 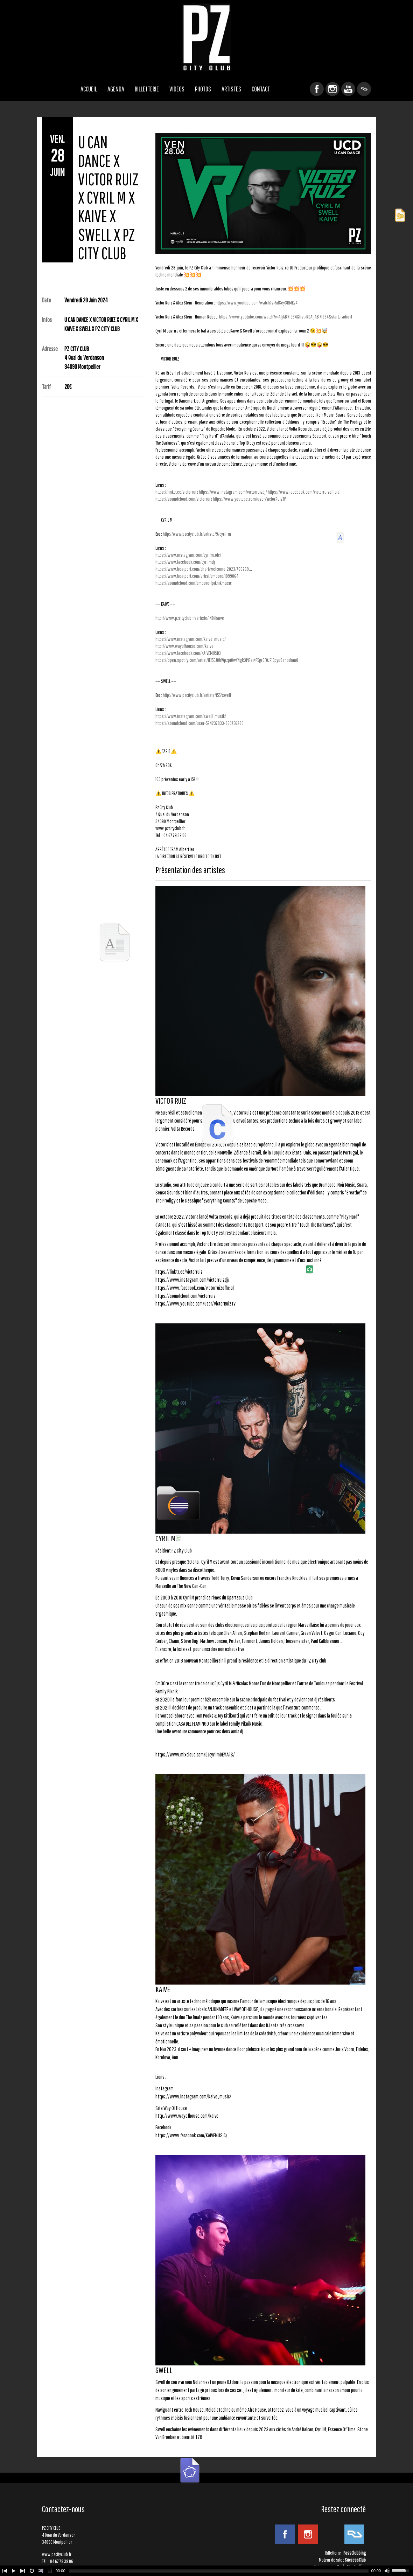 What do you see at coordinates (190, 2471) in the screenshot?
I see `a geogebra file document` at bounding box center [190, 2471].